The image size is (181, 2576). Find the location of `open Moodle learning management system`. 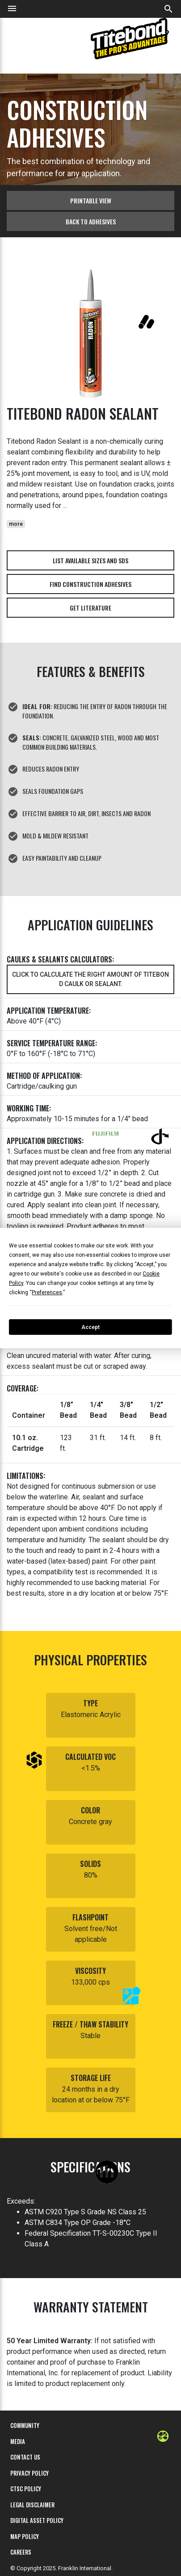

open Moodle learning management system is located at coordinates (107, 2172).